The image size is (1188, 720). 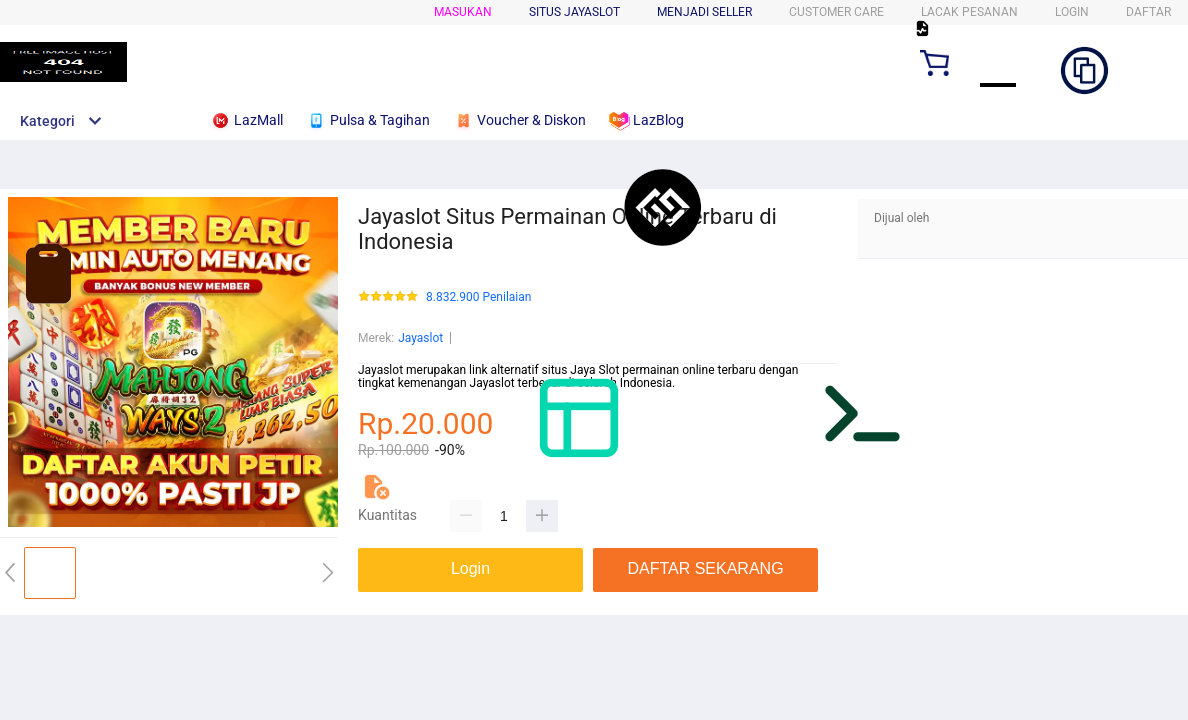 I want to click on maximize window to full screen, so click(x=998, y=101).